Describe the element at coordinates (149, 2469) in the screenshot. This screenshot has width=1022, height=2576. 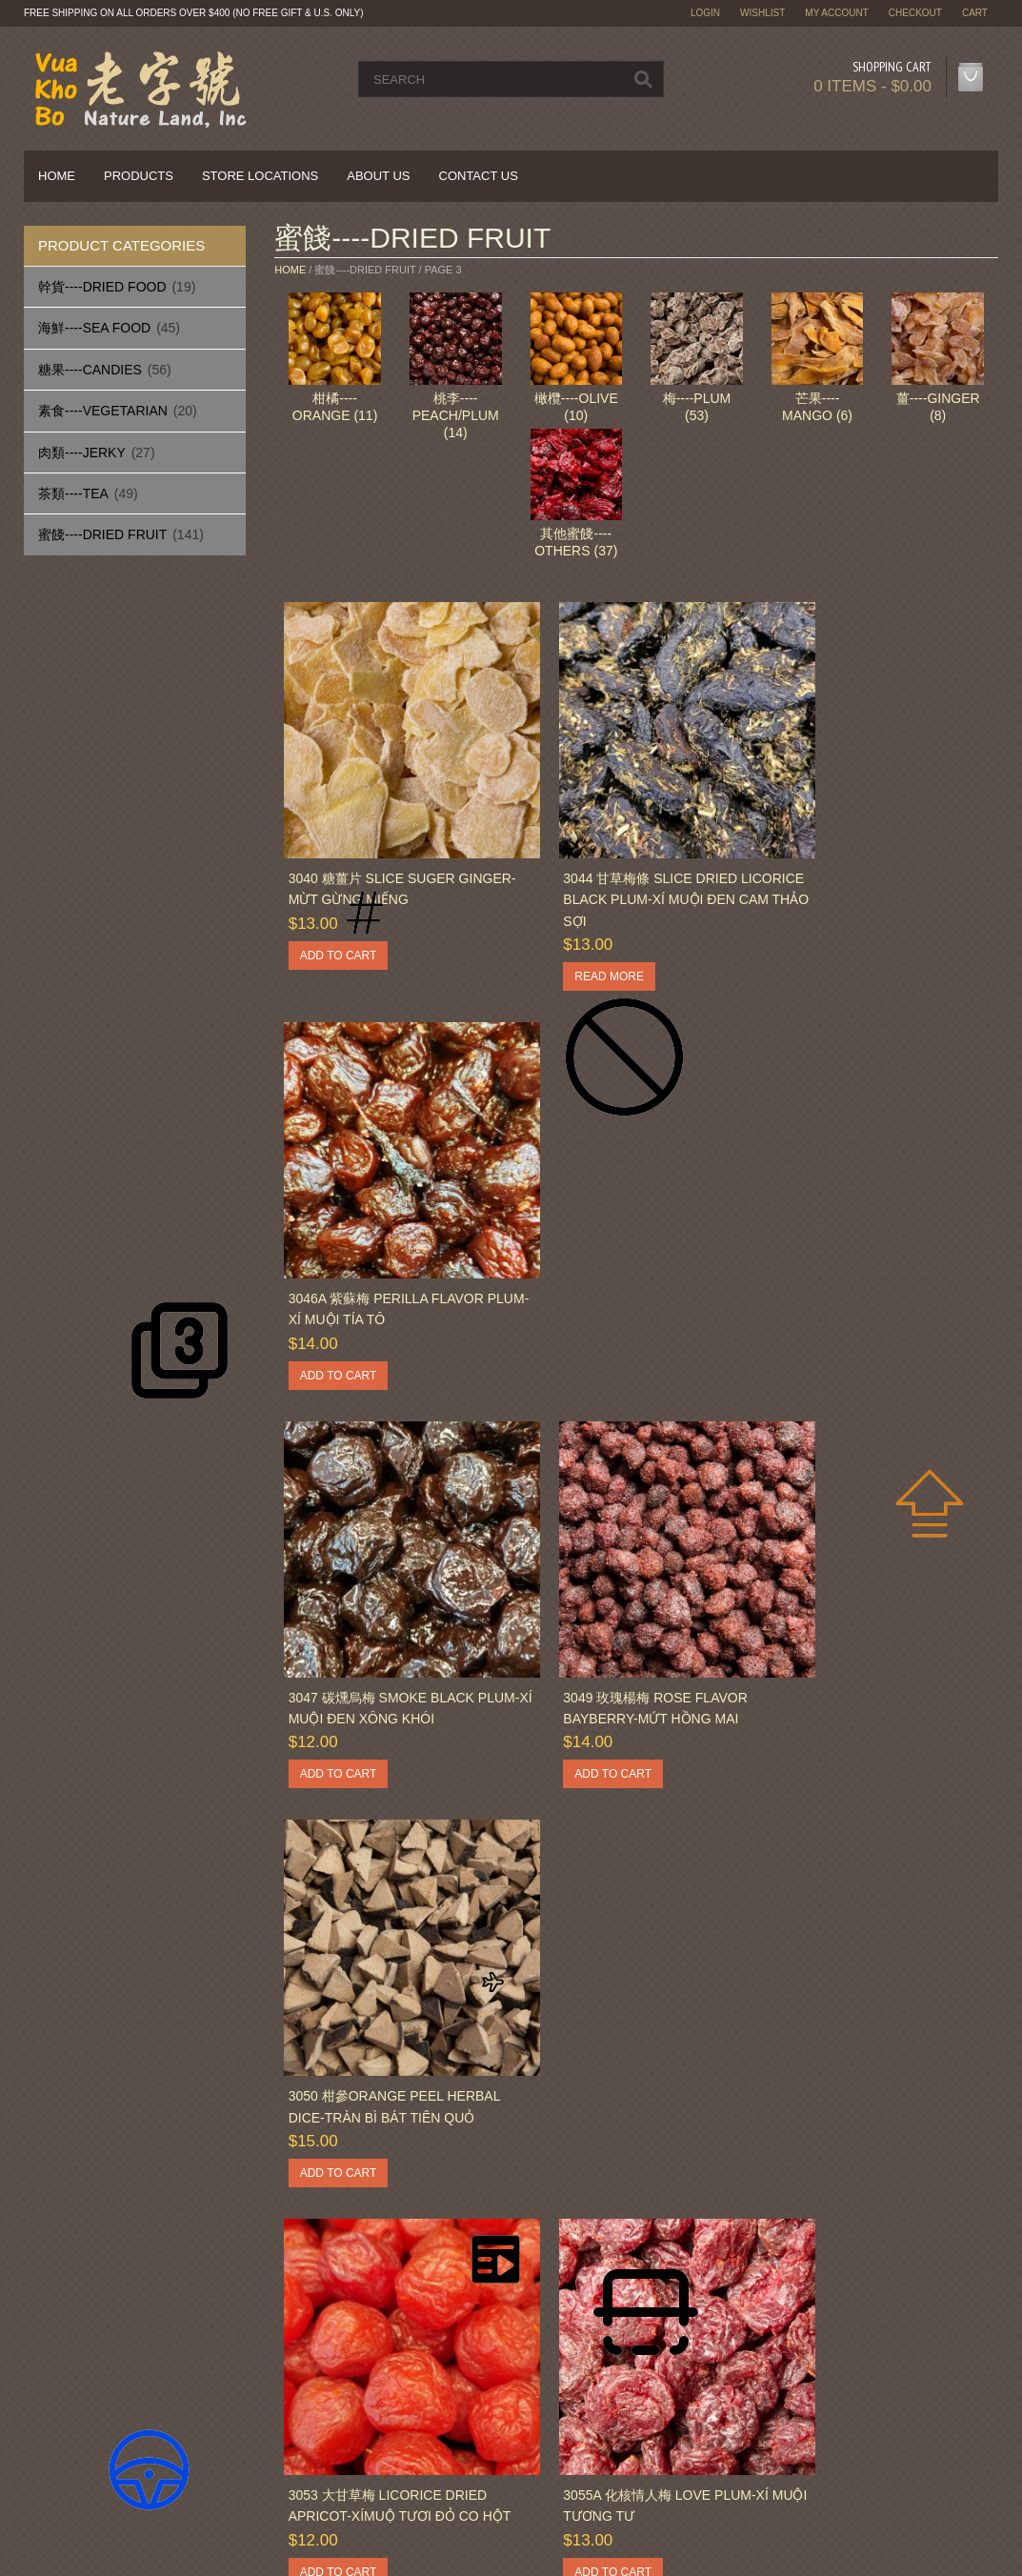
I see `access driving or navigation mode` at that location.